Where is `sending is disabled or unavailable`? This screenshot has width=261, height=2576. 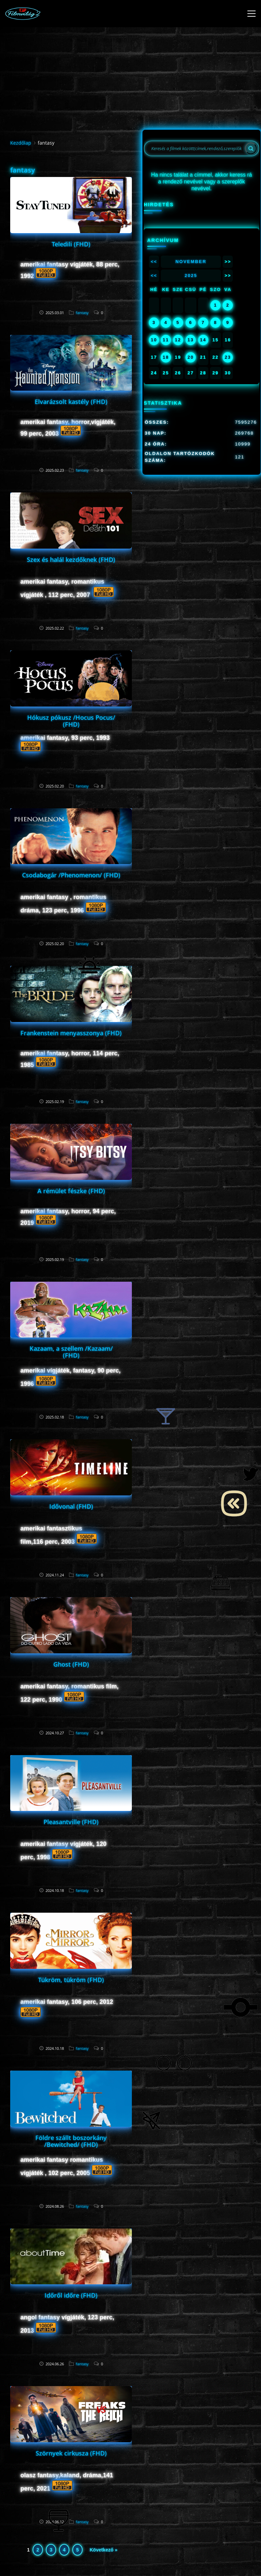
sending is disabled or unavailable is located at coordinates (151, 2120).